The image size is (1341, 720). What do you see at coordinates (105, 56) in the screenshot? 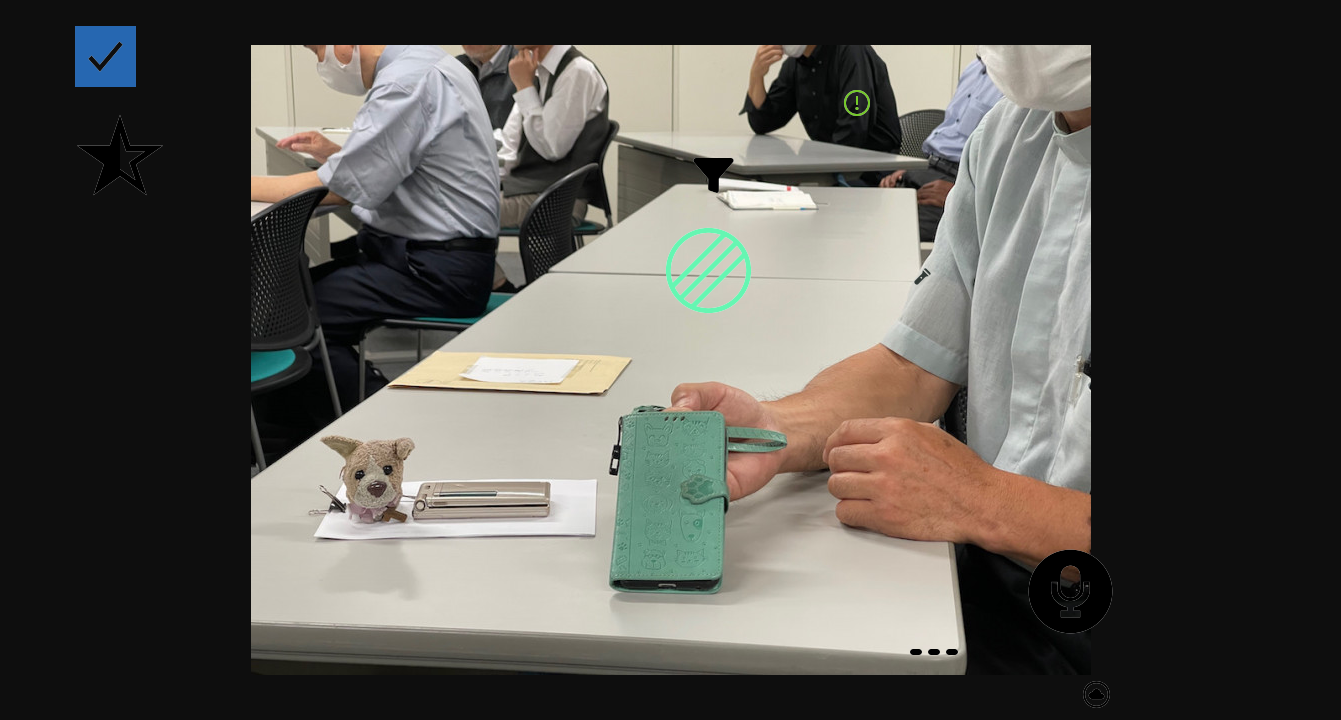
I see `indicates a selected or completed item` at bounding box center [105, 56].